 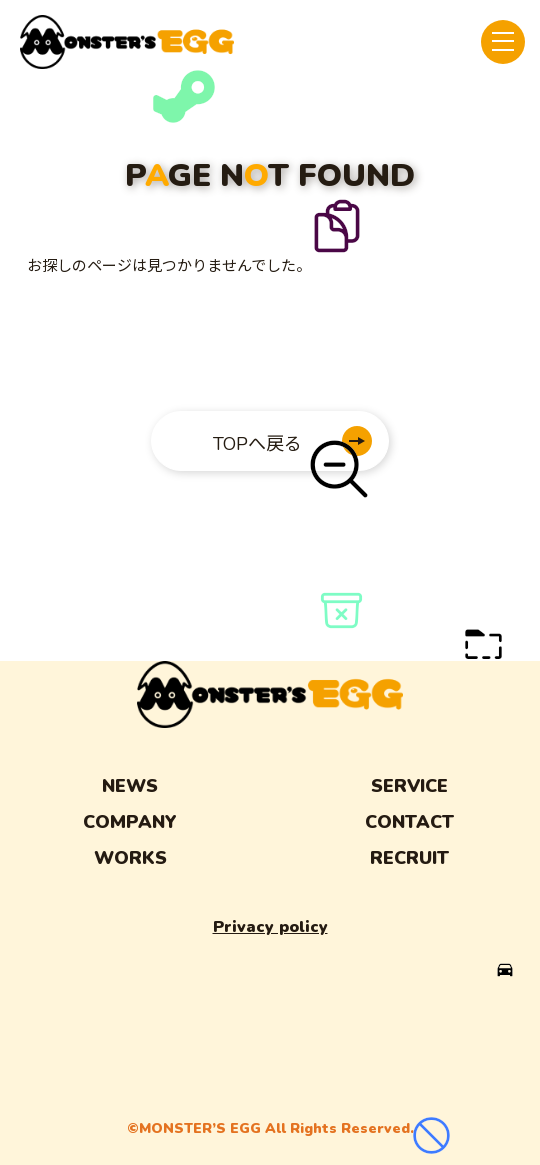 What do you see at coordinates (337, 226) in the screenshot?
I see `copy content to clipboard` at bounding box center [337, 226].